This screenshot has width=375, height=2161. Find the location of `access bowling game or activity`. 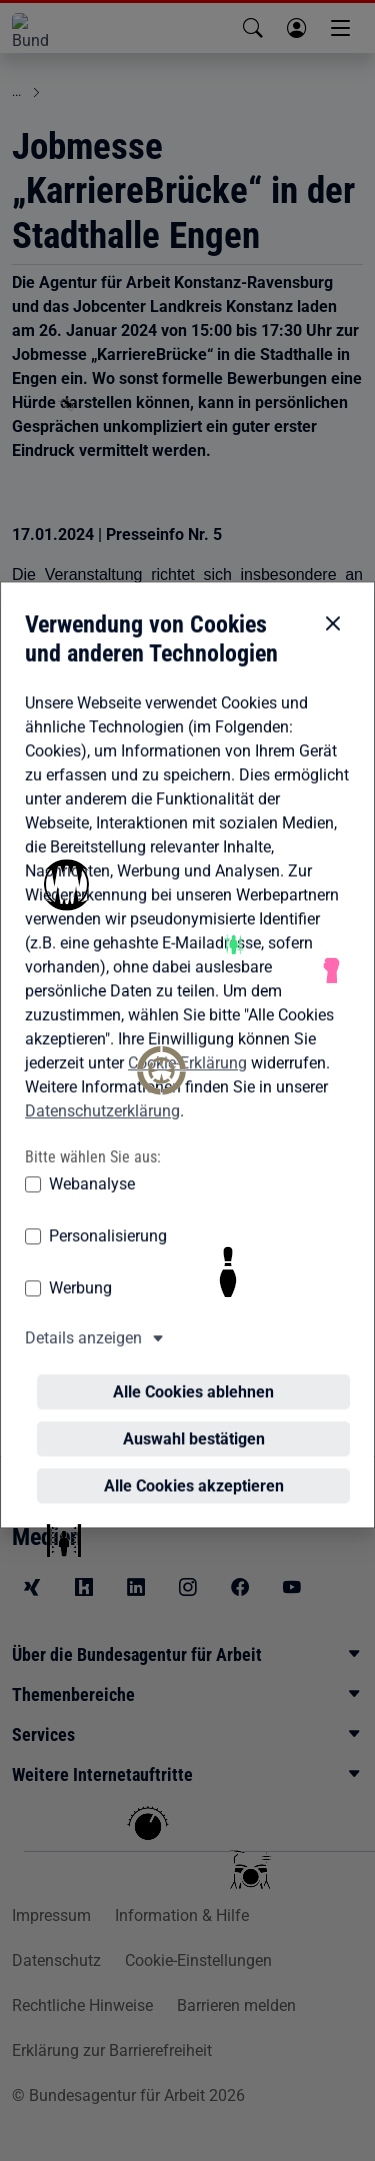

access bowling game or activity is located at coordinates (228, 1272).